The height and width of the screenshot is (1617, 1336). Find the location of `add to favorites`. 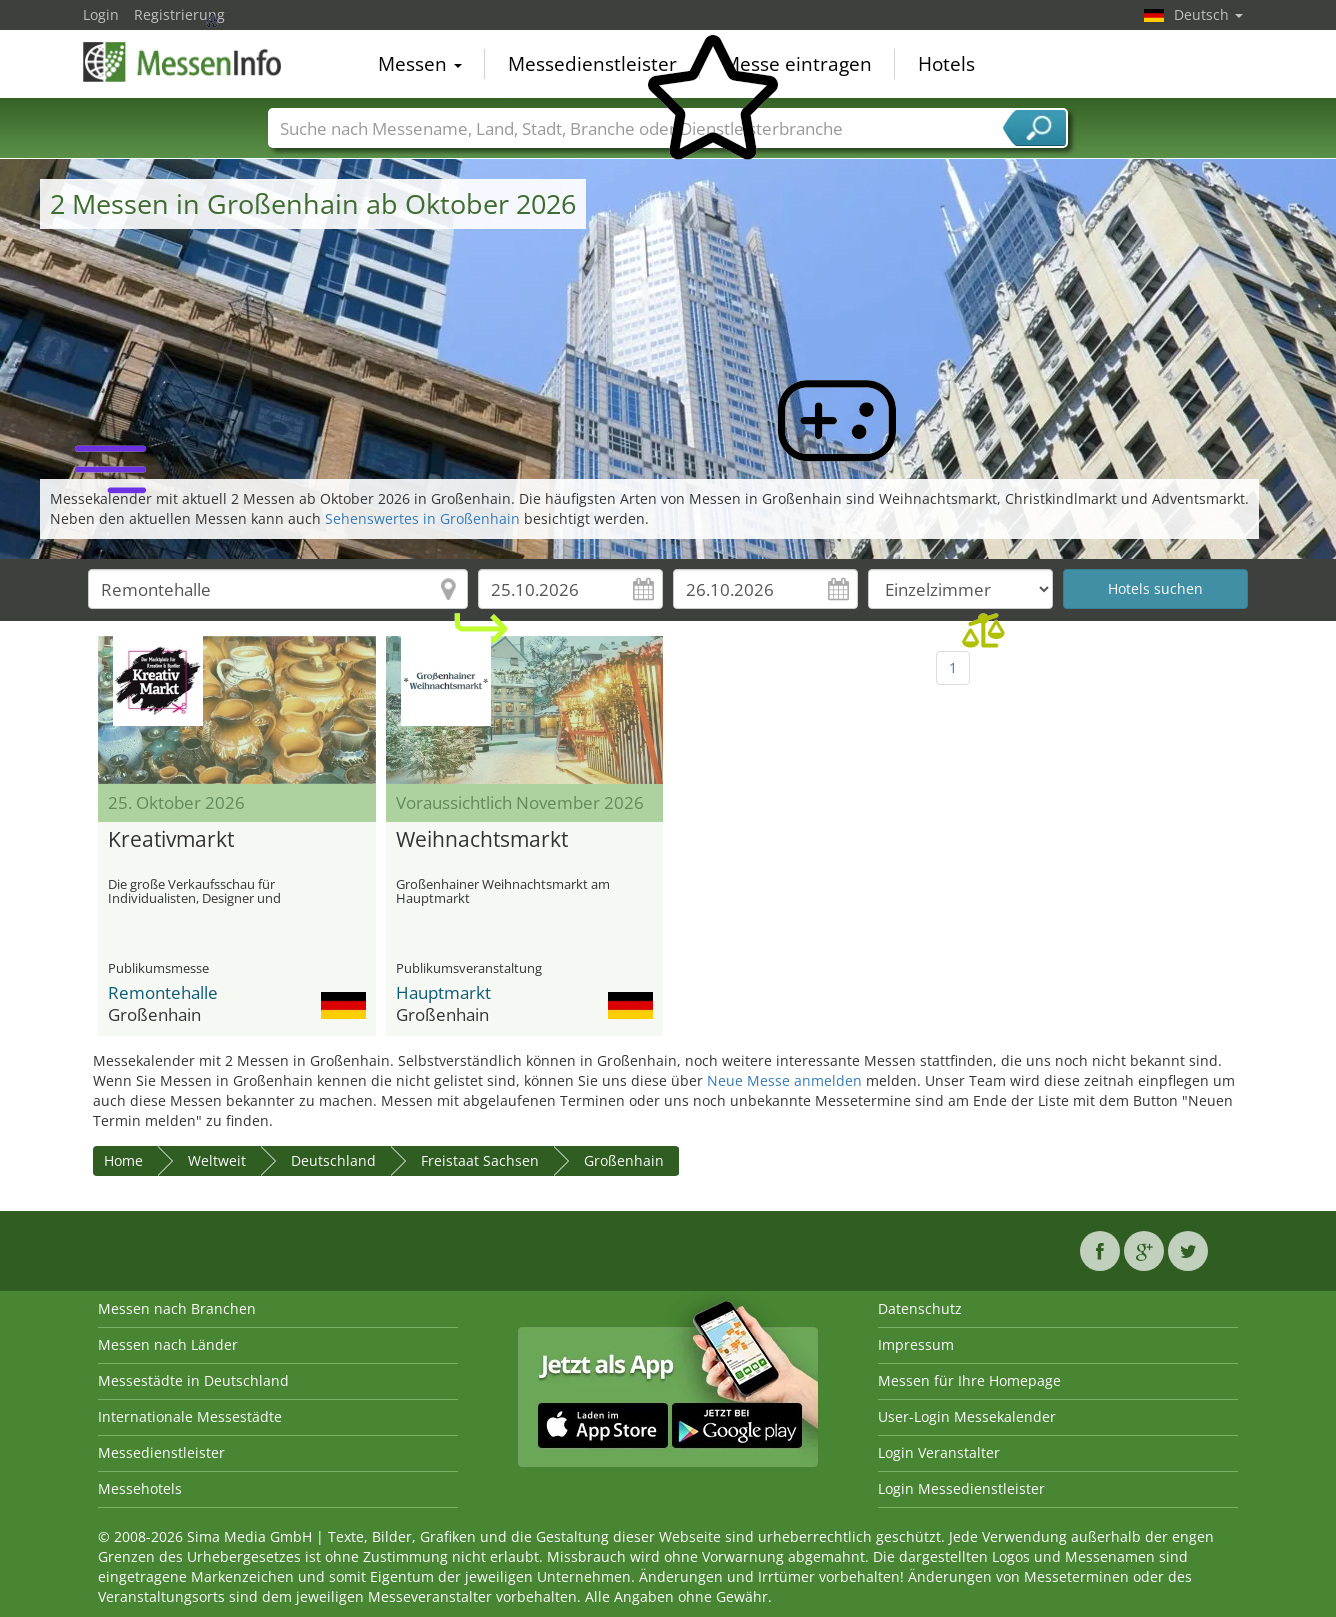

add to favorites is located at coordinates (713, 99).